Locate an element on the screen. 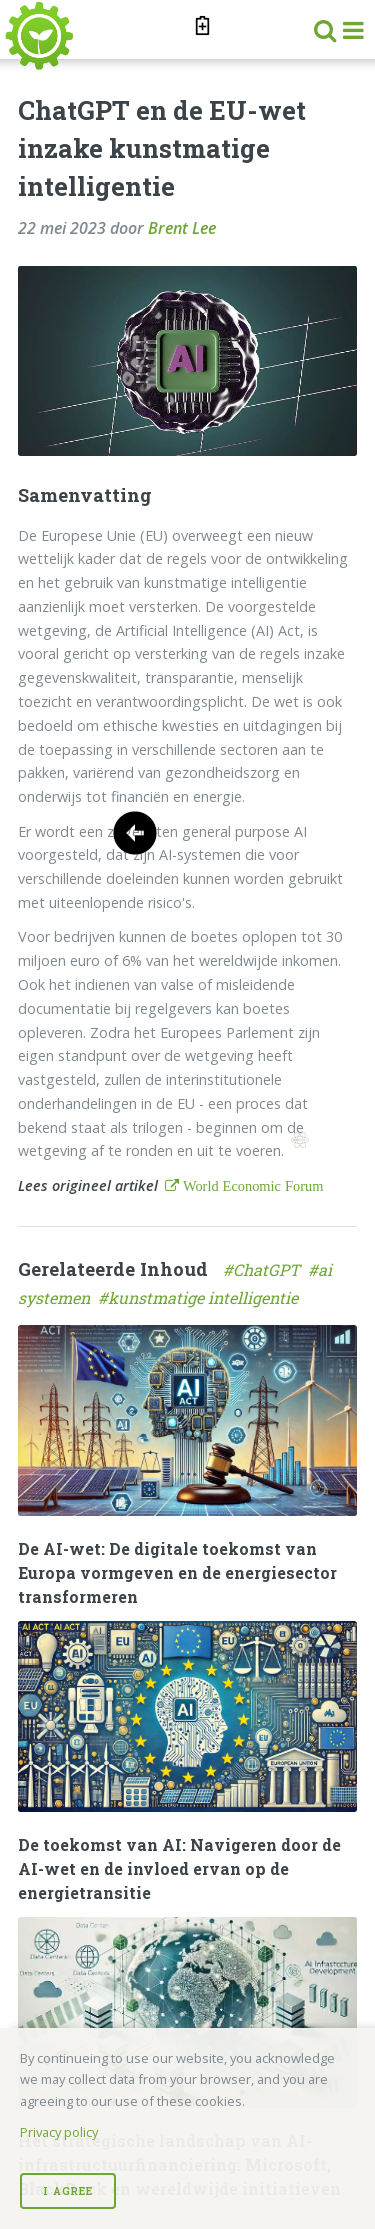 The width and height of the screenshot is (375, 2229). enable battery saver mode is located at coordinates (202, 25).